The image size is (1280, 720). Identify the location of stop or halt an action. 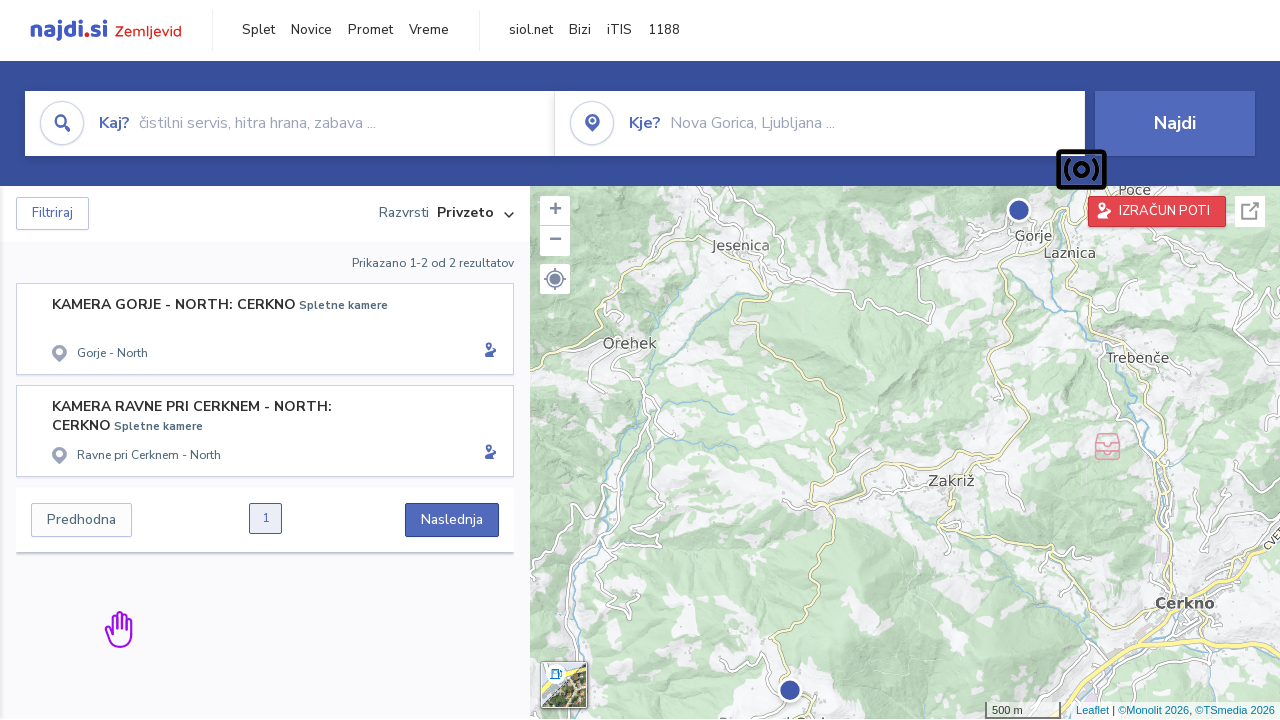
(118, 629).